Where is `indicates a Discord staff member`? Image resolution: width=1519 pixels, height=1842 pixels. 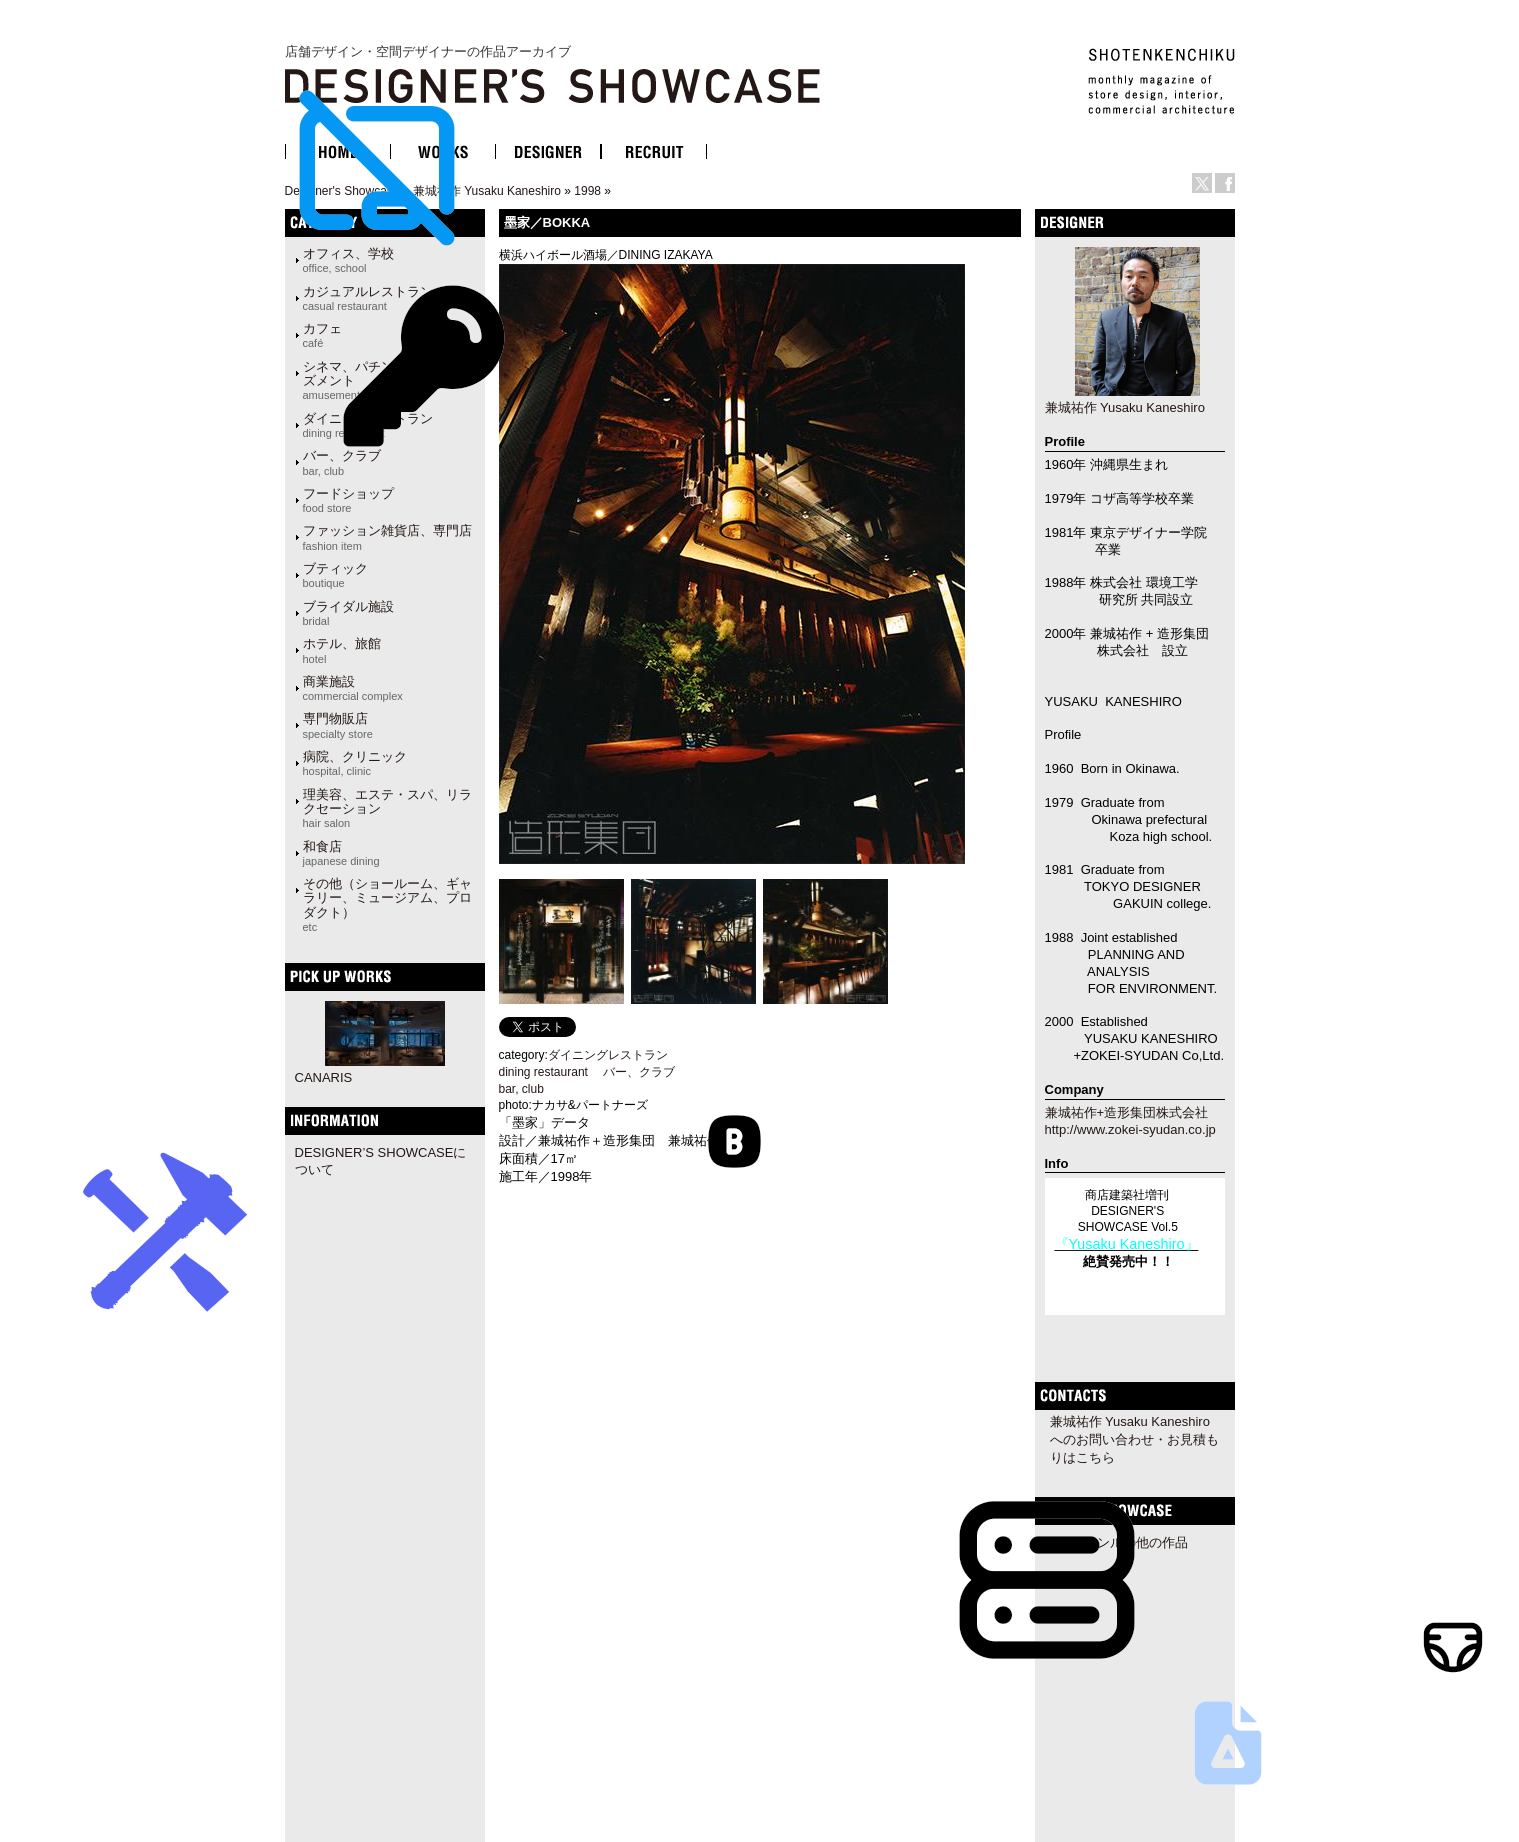
indicates a Discord staff member is located at coordinates (165, 1232).